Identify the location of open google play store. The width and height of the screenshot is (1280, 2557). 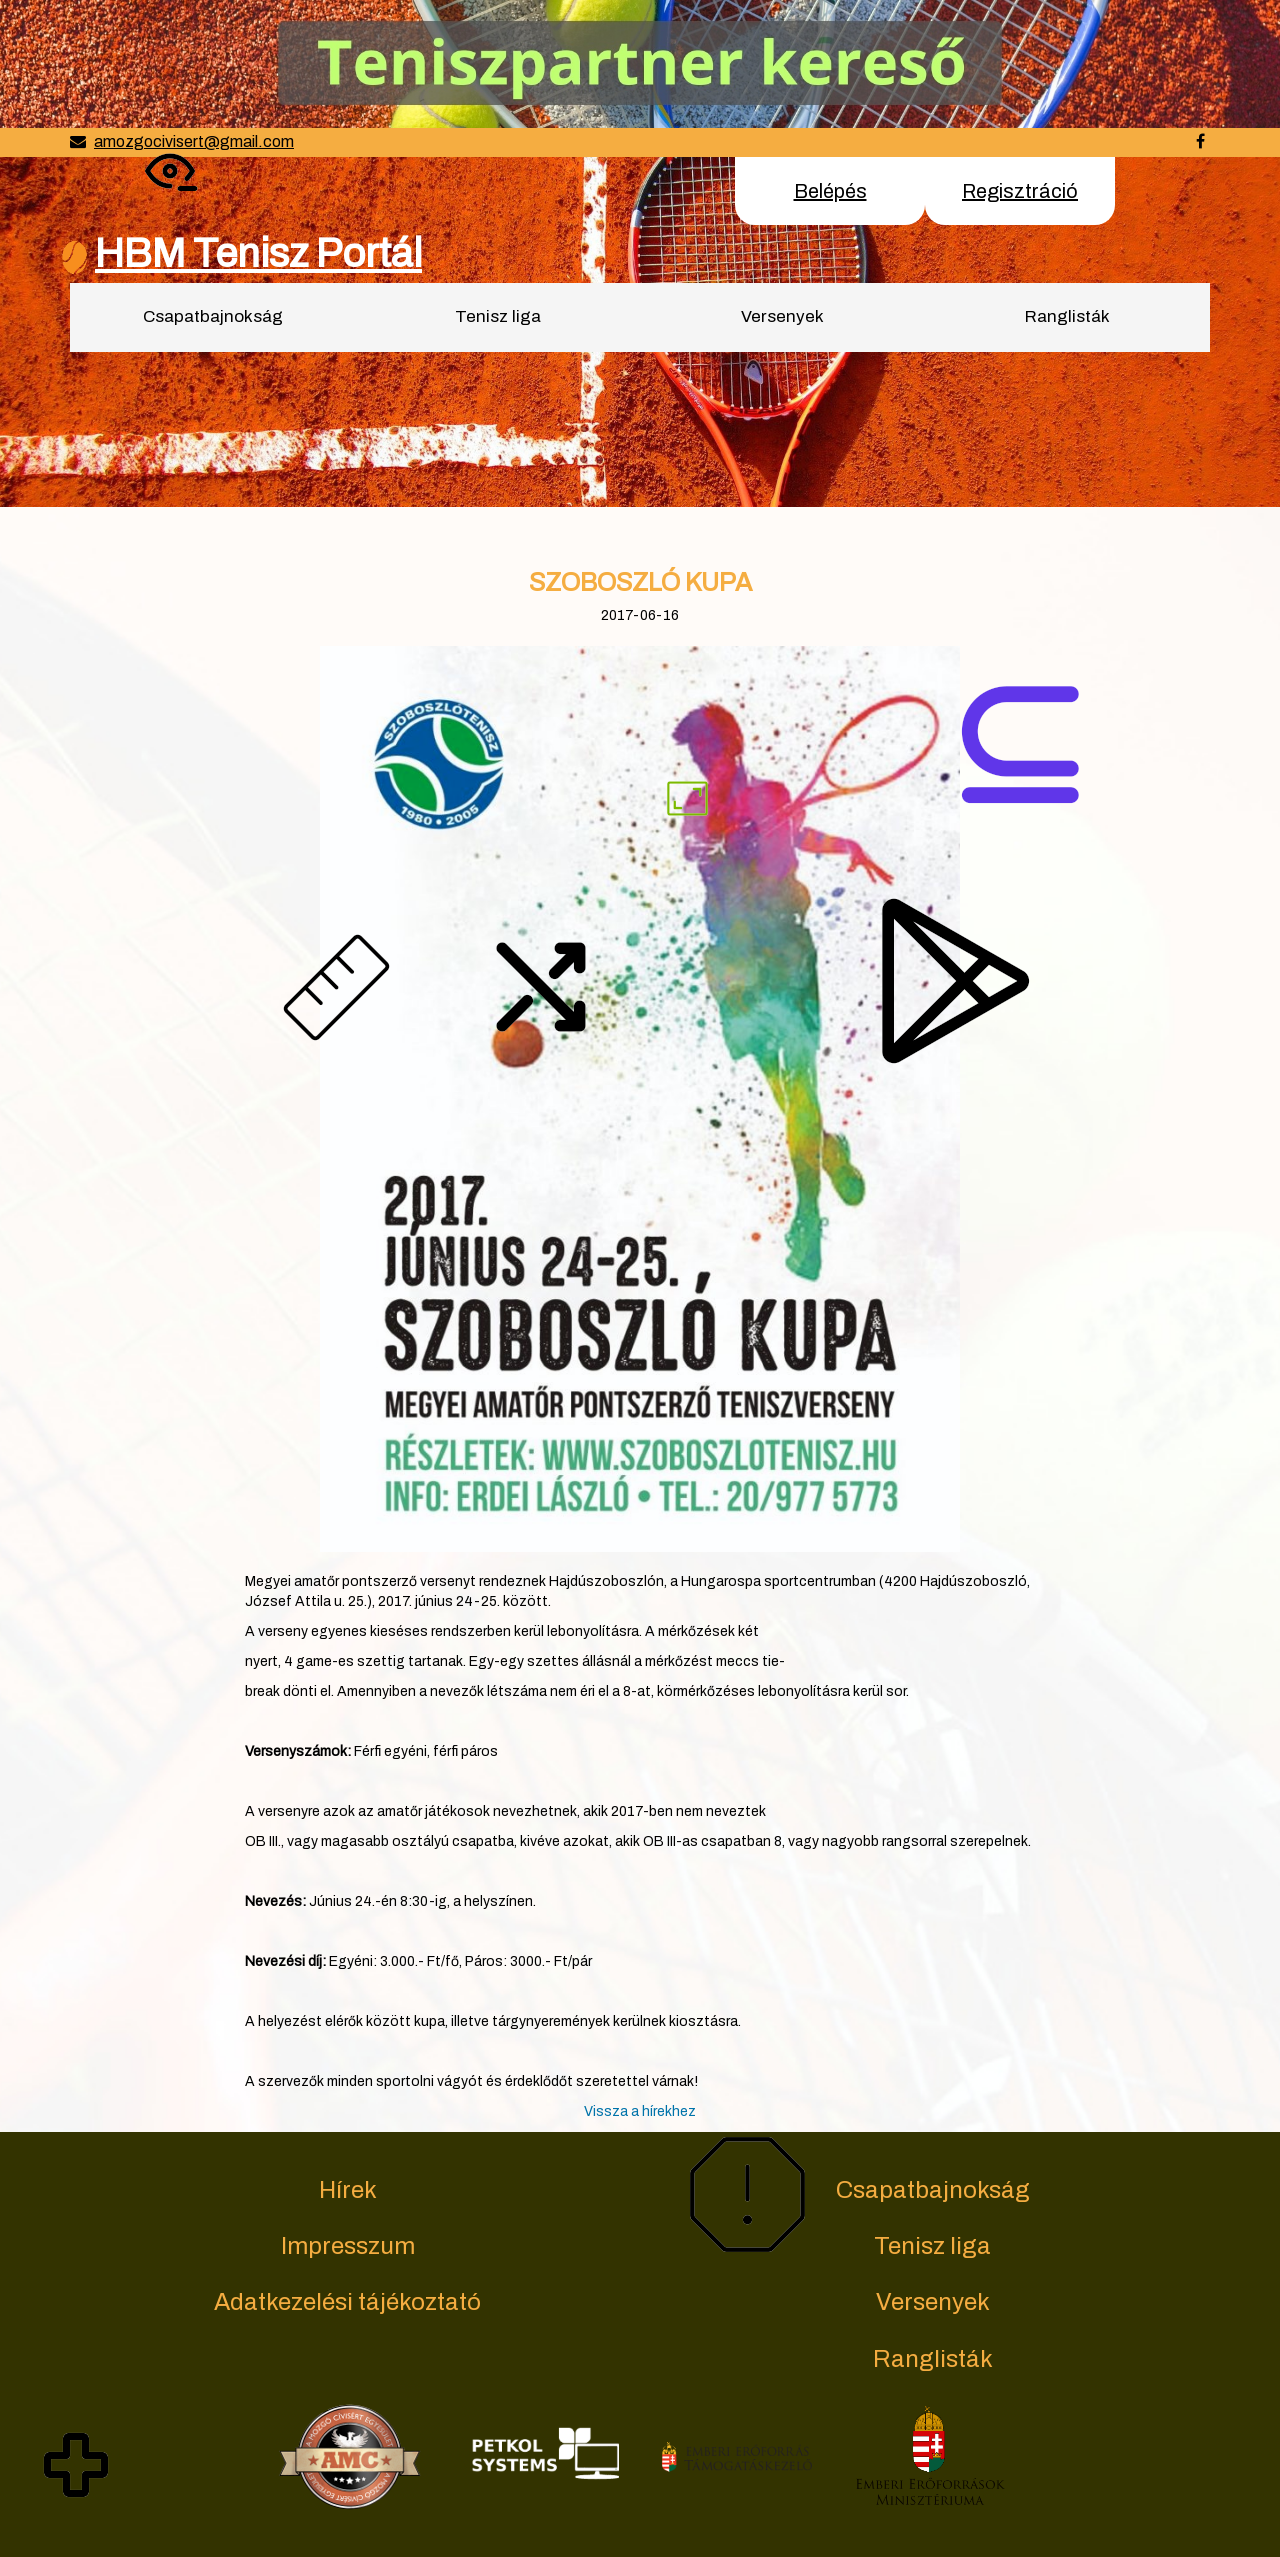
(941, 981).